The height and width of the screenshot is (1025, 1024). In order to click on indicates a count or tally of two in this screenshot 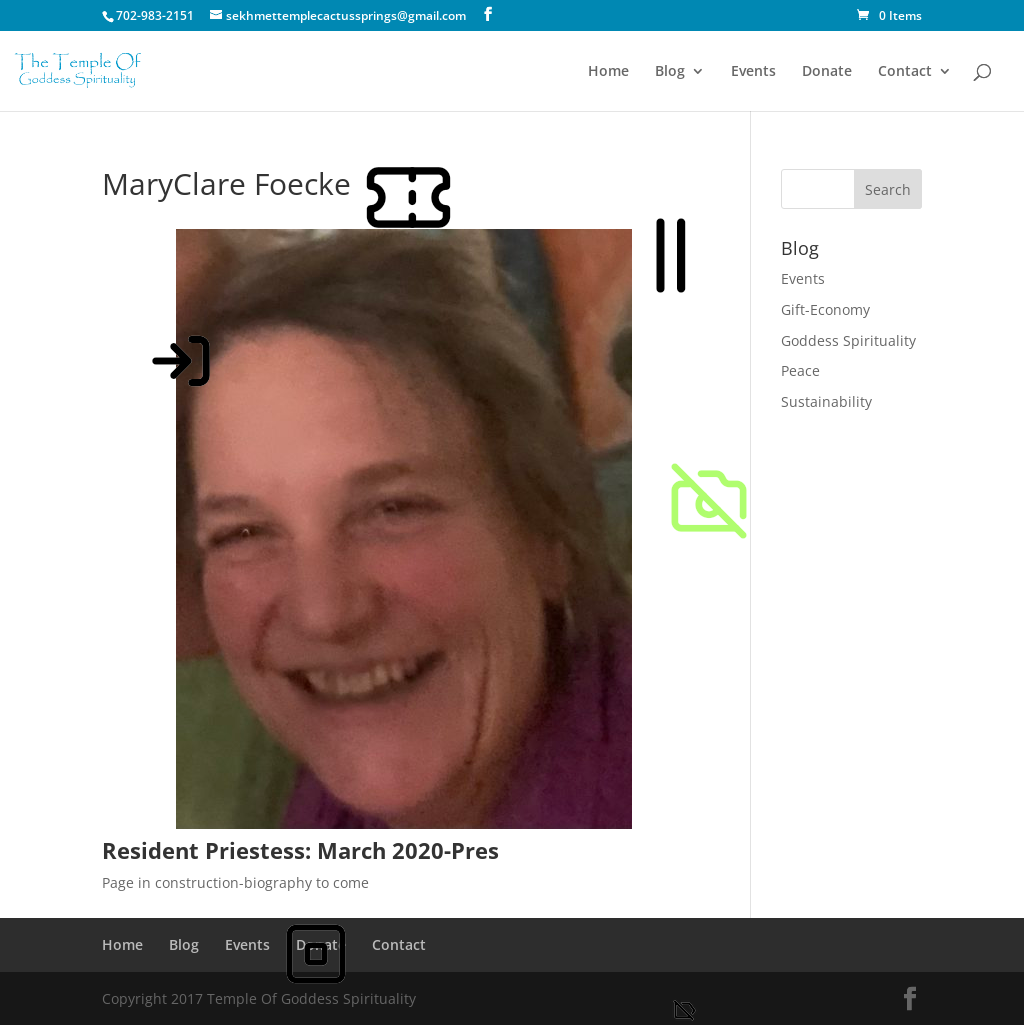, I will do `click(693, 255)`.